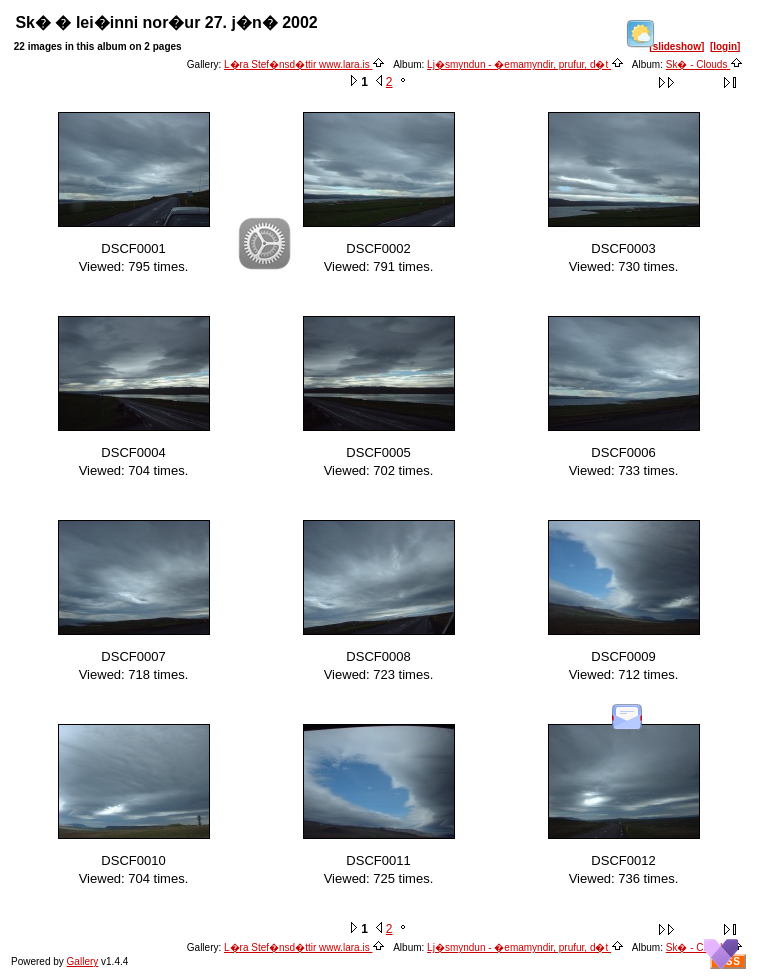 The width and height of the screenshot is (757, 978). Describe the element at coordinates (627, 717) in the screenshot. I see `open the mail app` at that location.